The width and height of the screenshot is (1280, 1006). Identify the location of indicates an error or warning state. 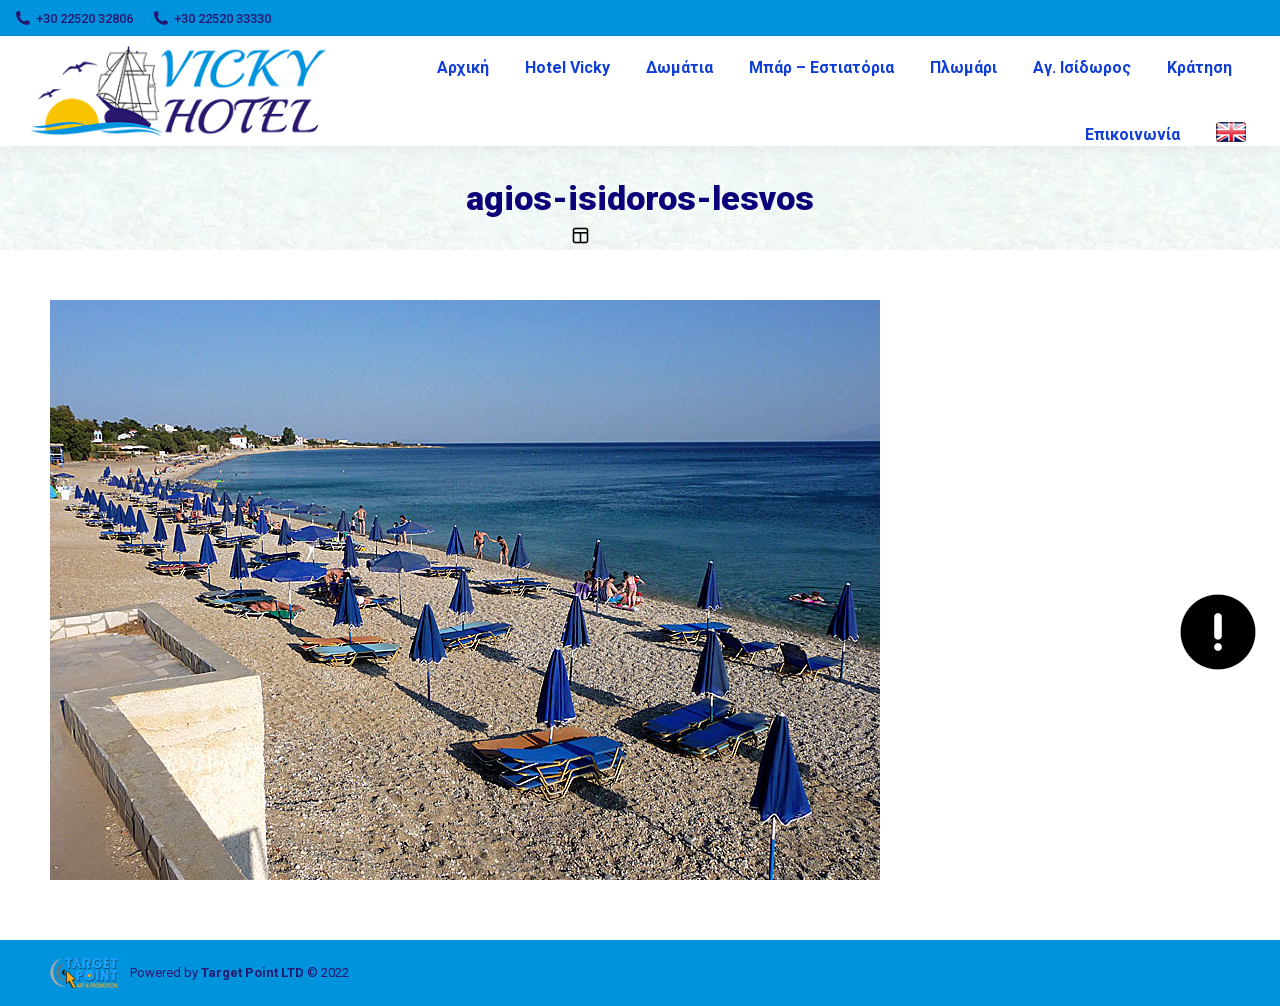
(1218, 632).